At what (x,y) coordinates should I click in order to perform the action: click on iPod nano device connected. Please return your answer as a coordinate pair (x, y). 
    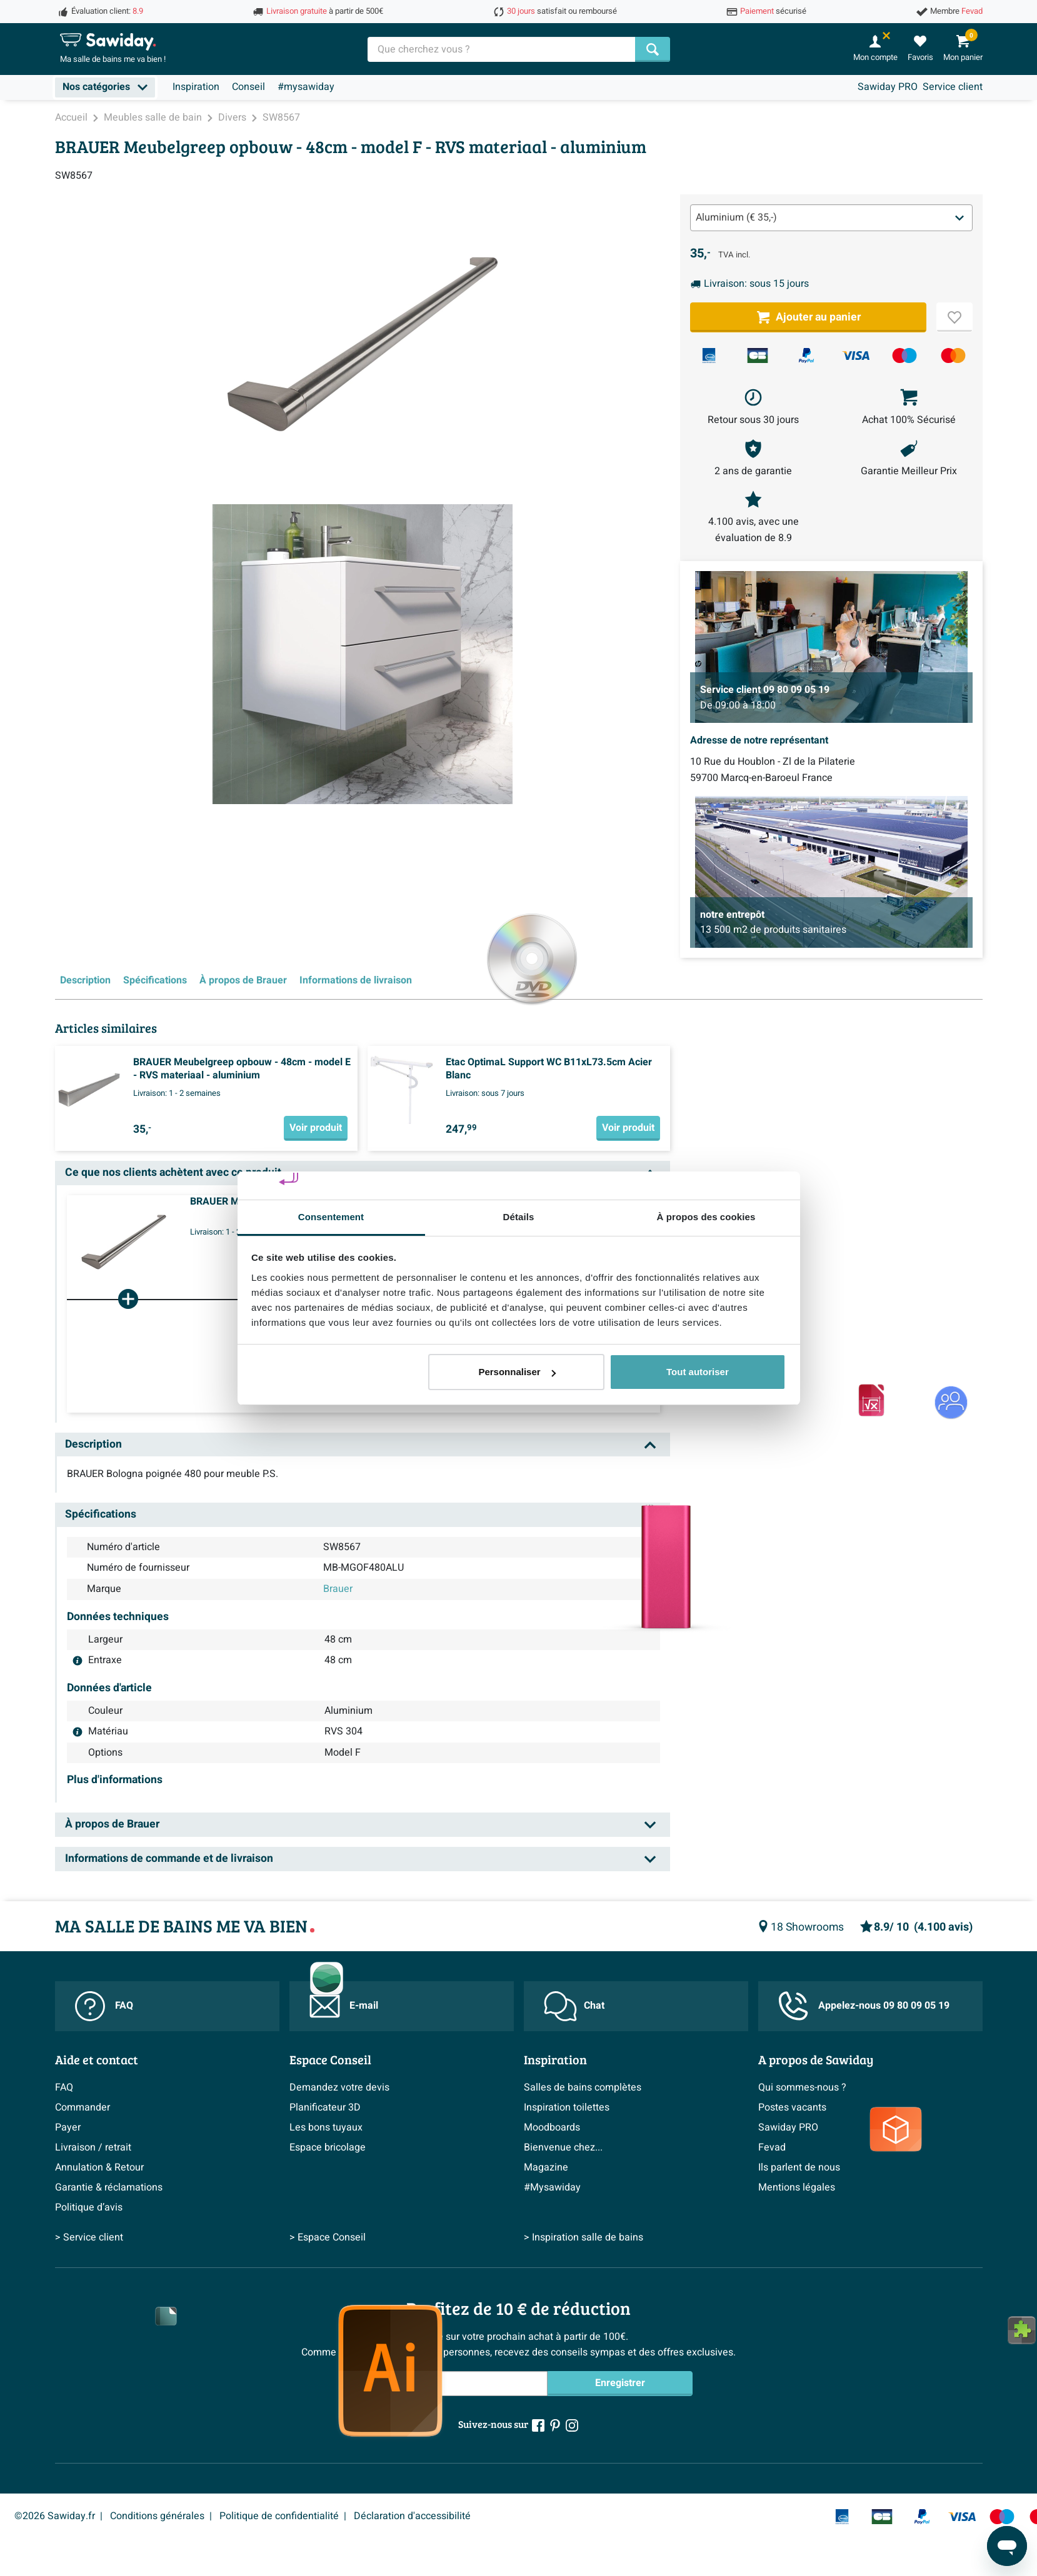
    Looking at the image, I should click on (666, 1569).